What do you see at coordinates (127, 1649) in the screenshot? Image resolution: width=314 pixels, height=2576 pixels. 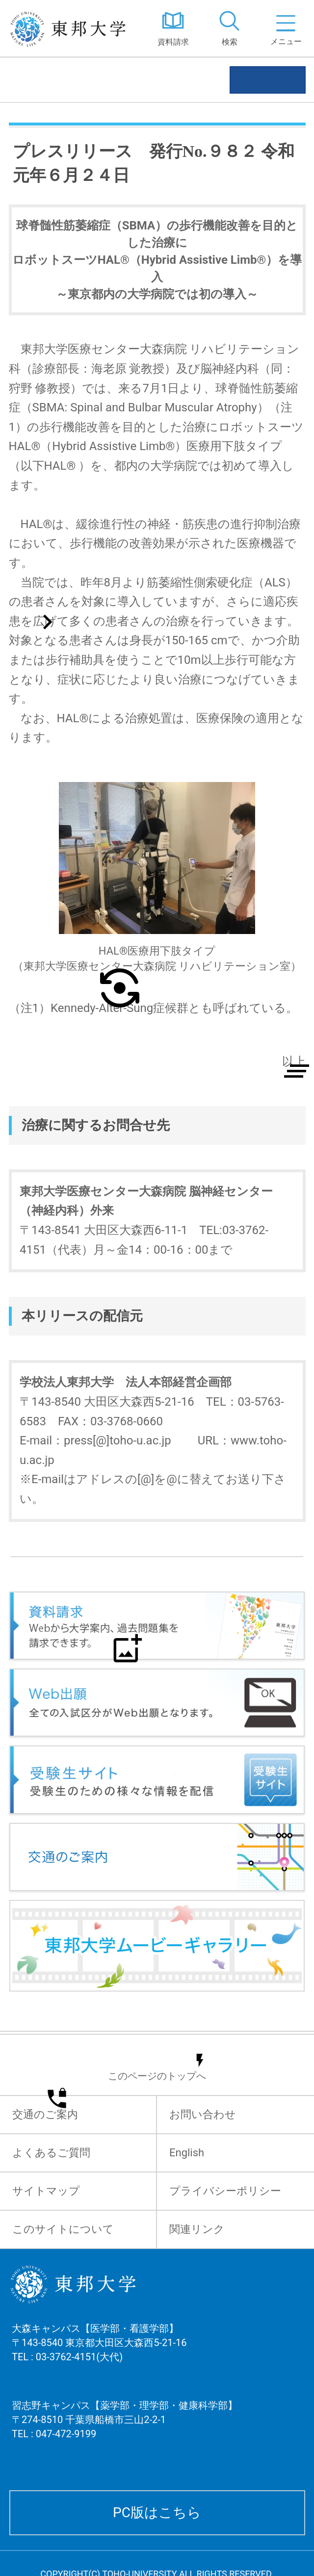 I see `add a new photo to the gallery` at bounding box center [127, 1649].